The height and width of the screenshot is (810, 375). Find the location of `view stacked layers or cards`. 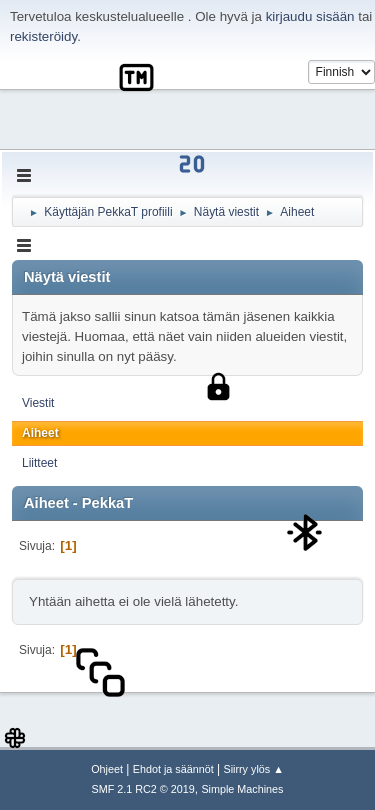

view stacked layers or cards is located at coordinates (100, 672).